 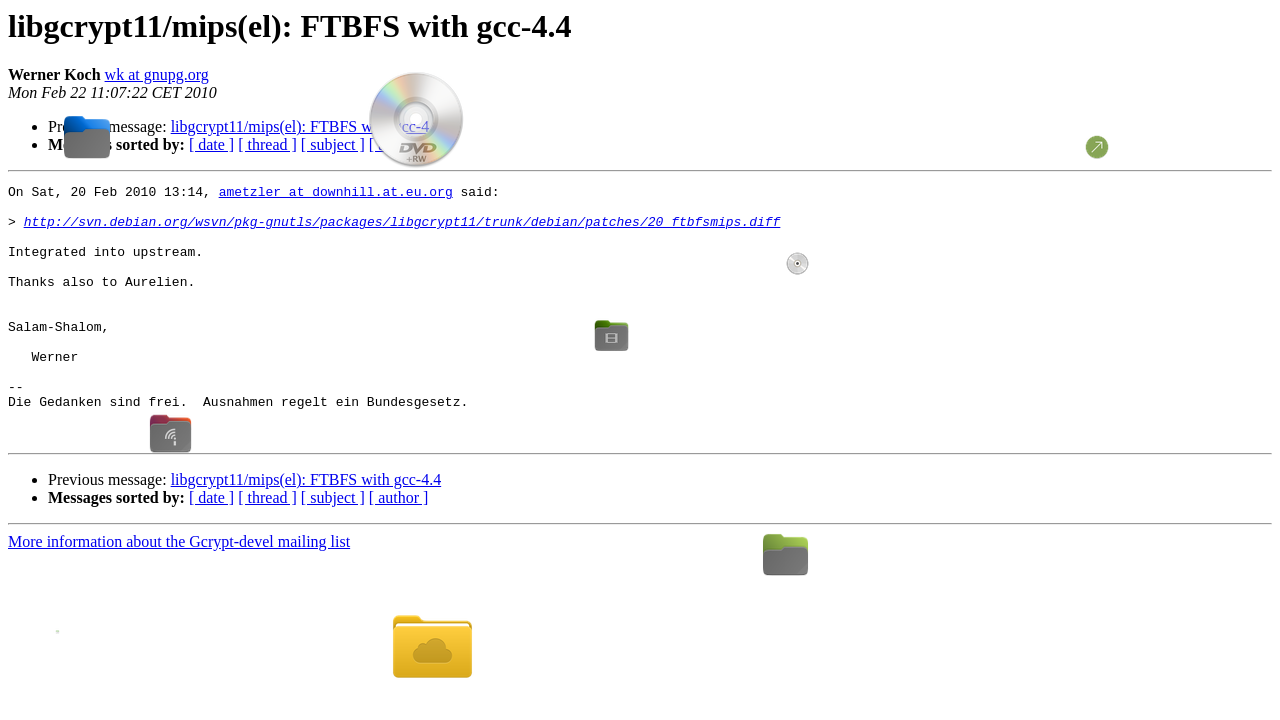 I want to click on access cloud-synced files and documents, so click(x=432, y=646).